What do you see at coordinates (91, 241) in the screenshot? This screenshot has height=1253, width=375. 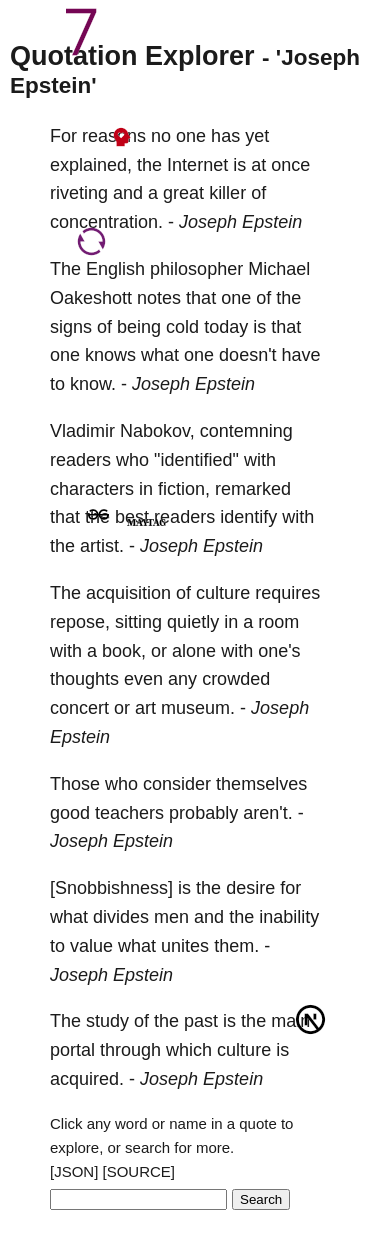 I see `refresh or reload the current page` at bounding box center [91, 241].